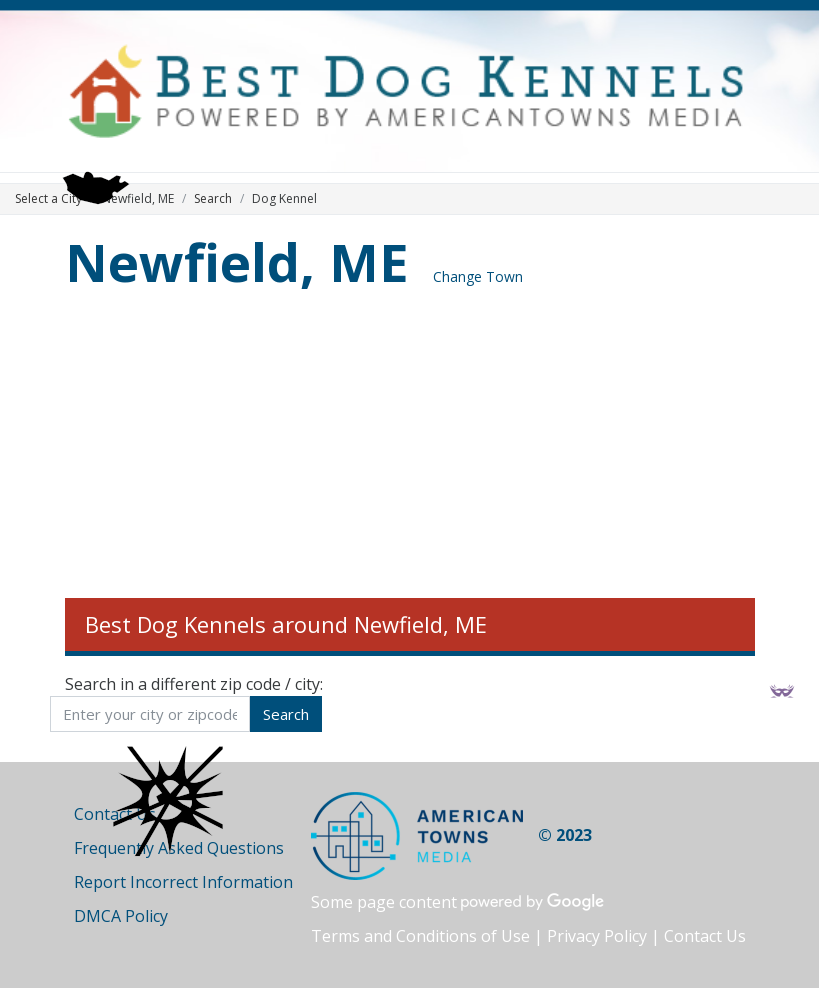 Image resolution: width=819 pixels, height=988 pixels. What do you see at coordinates (168, 801) in the screenshot?
I see `indicates nuclear fission or atomic reaction` at bounding box center [168, 801].